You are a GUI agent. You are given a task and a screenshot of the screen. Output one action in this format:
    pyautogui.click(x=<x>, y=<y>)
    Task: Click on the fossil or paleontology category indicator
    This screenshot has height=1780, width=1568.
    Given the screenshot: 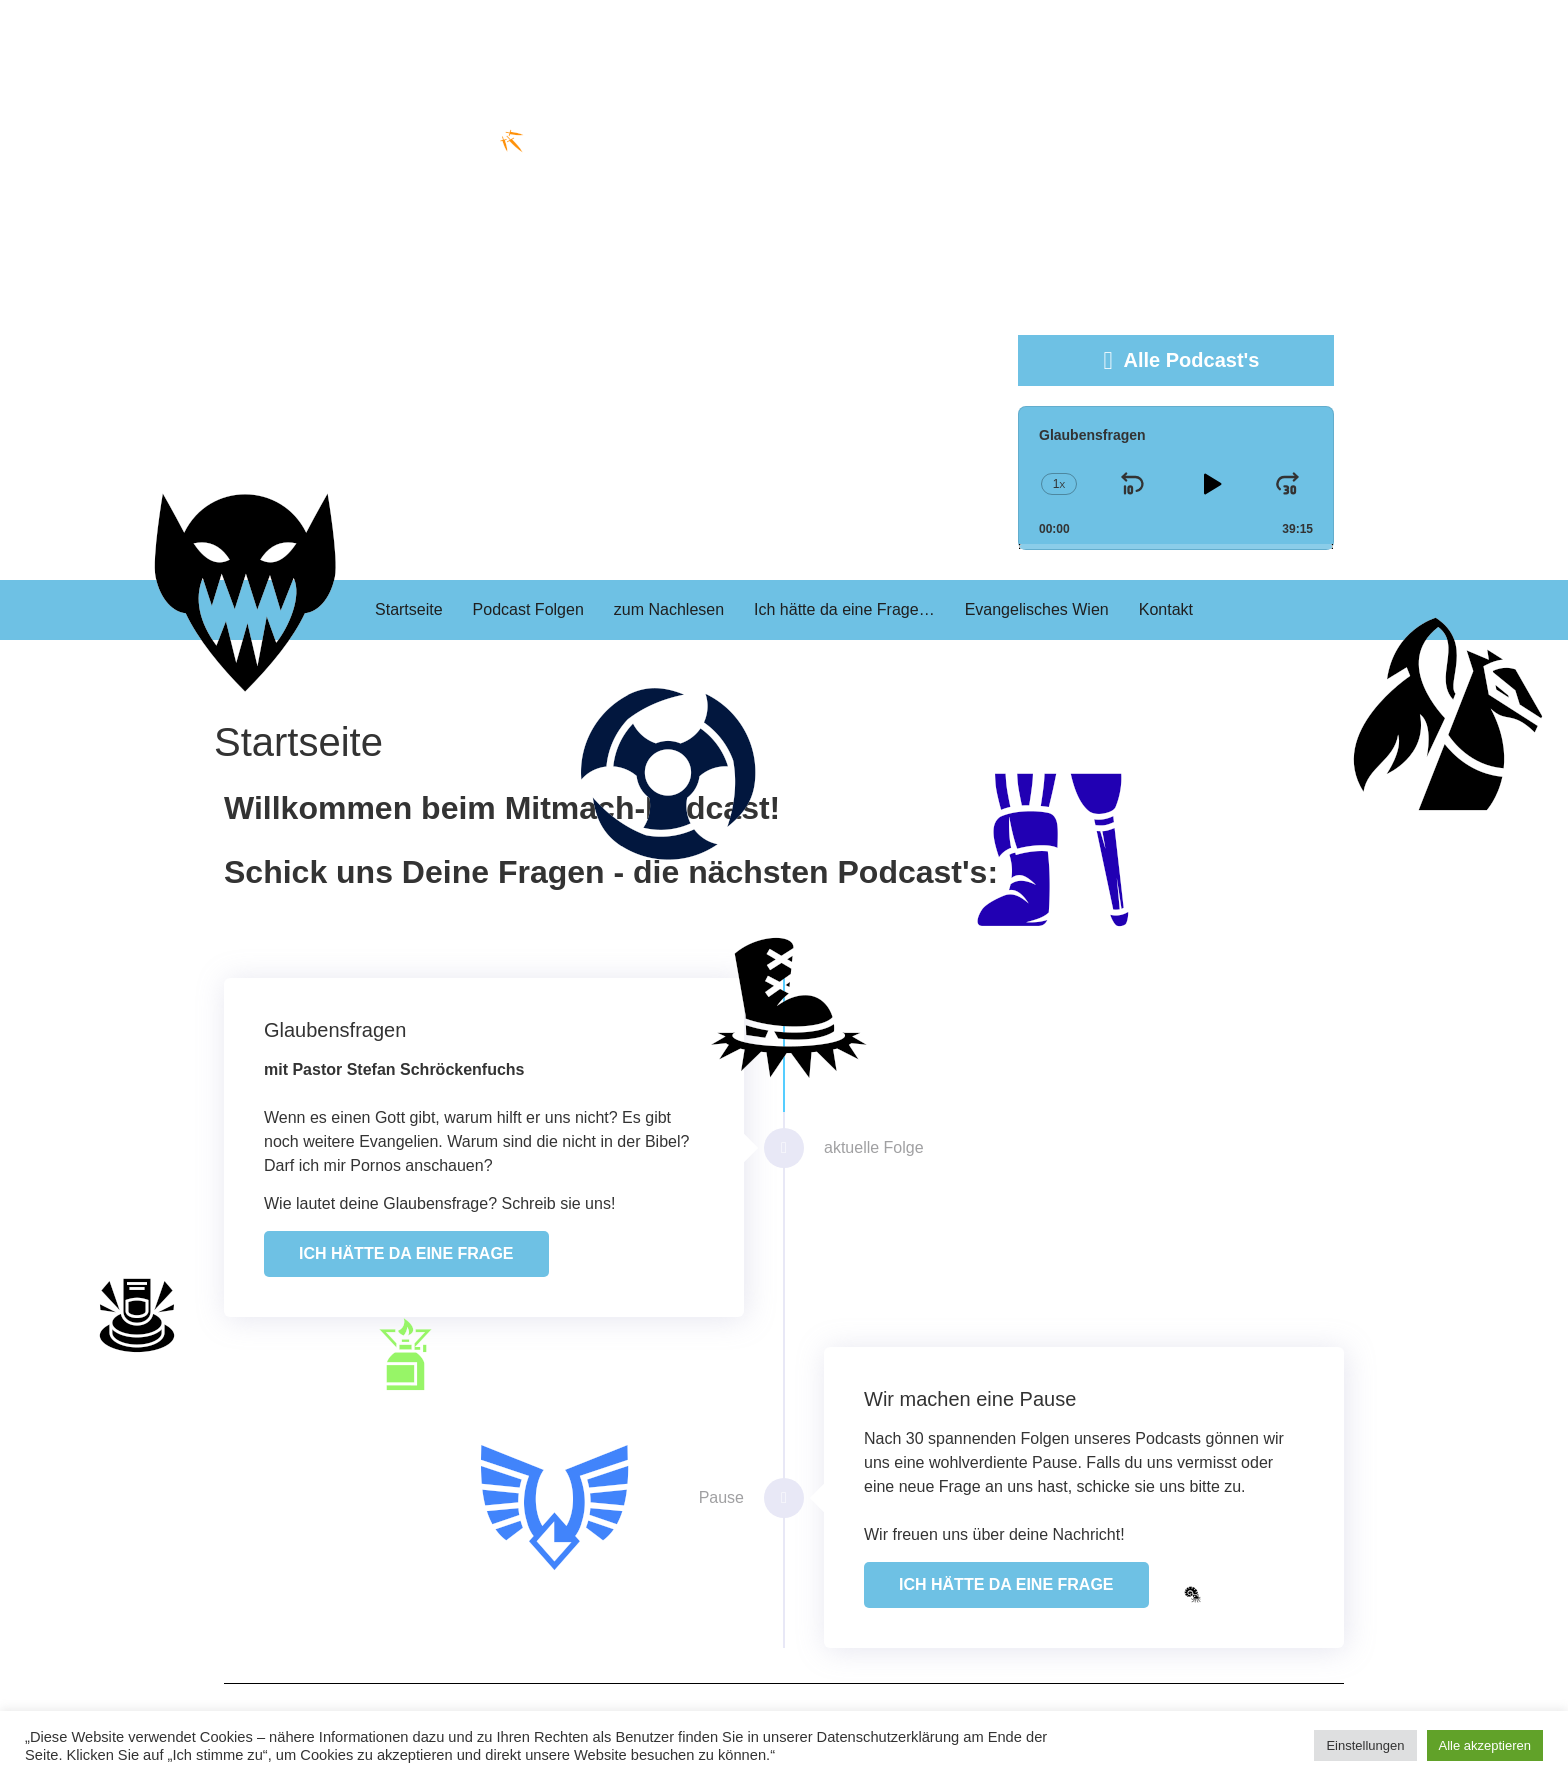 What is the action you would take?
    pyautogui.click(x=1192, y=1594)
    